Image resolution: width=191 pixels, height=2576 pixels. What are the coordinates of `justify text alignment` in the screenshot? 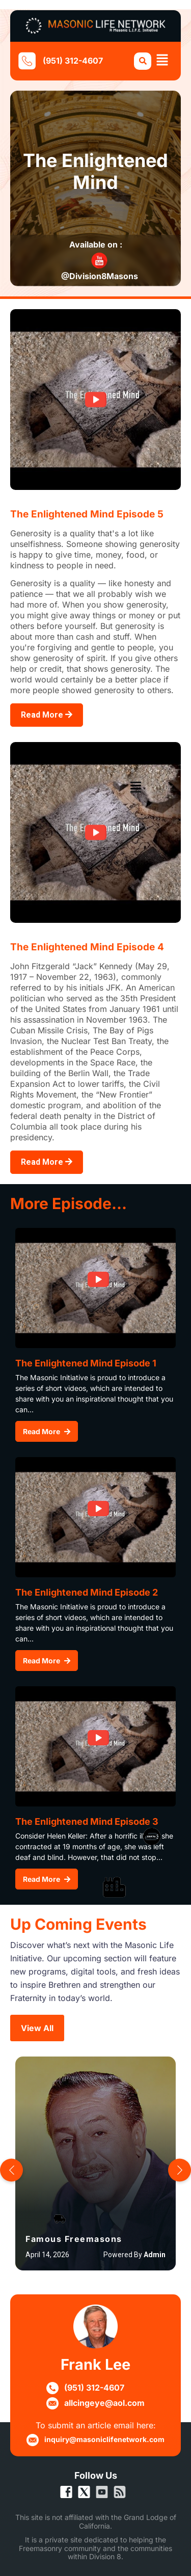 It's located at (135, 787).